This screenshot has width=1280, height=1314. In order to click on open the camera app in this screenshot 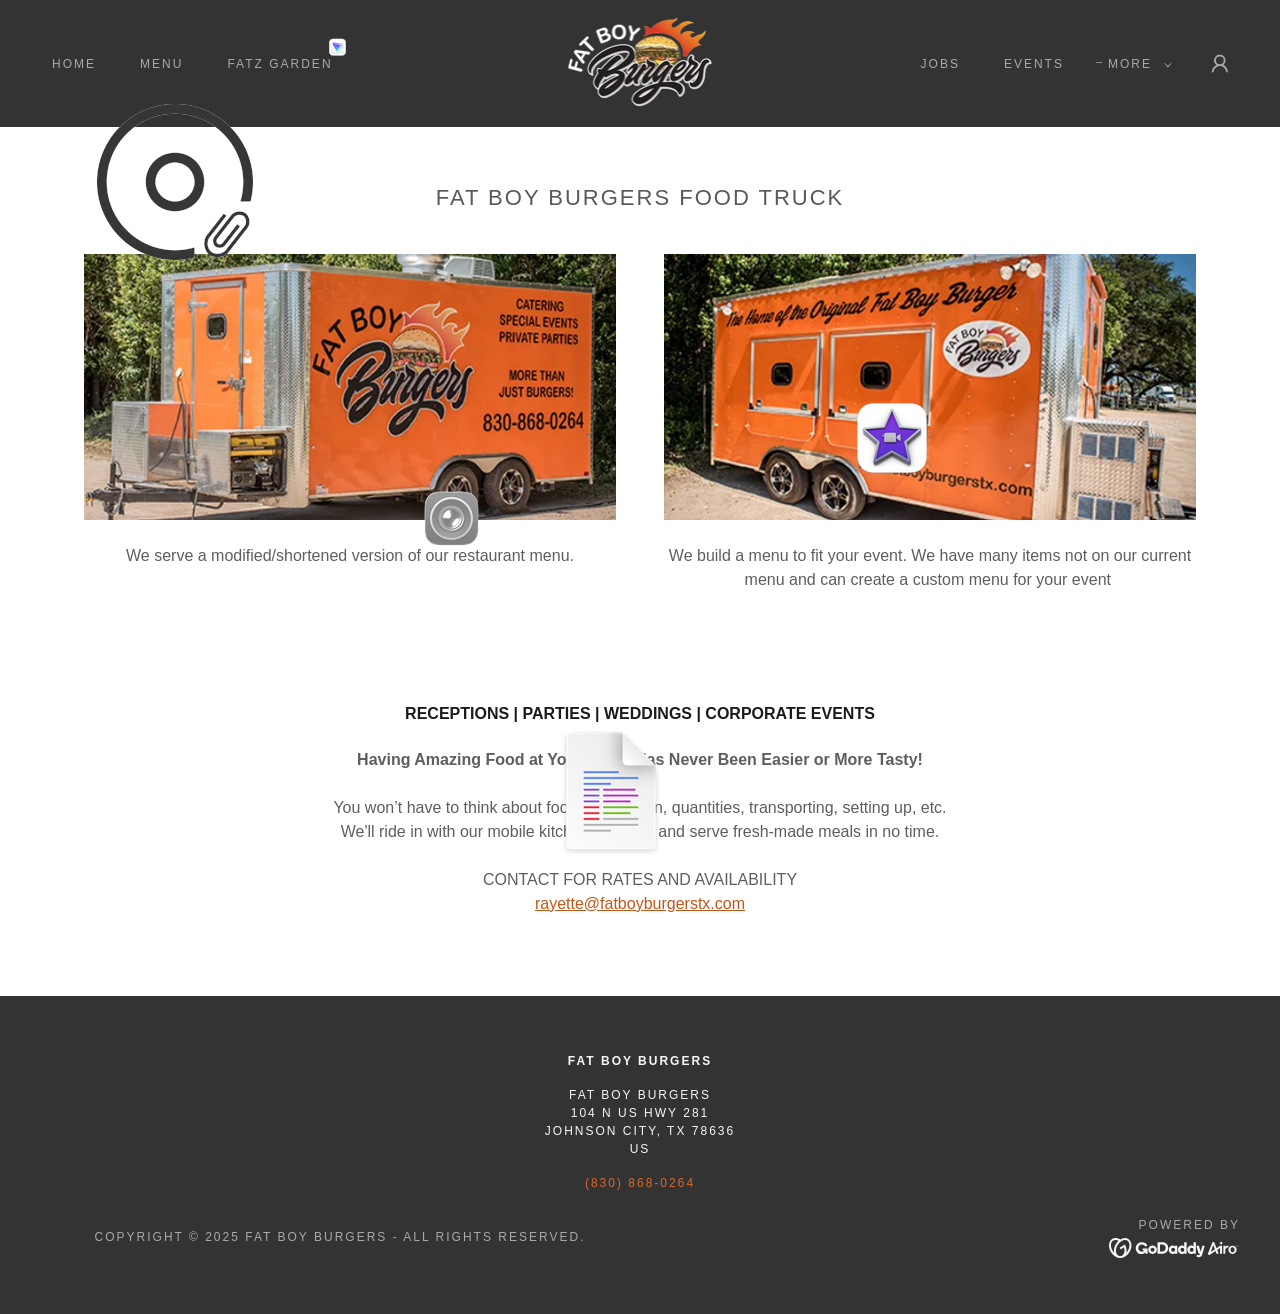, I will do `click(451, 518)`.